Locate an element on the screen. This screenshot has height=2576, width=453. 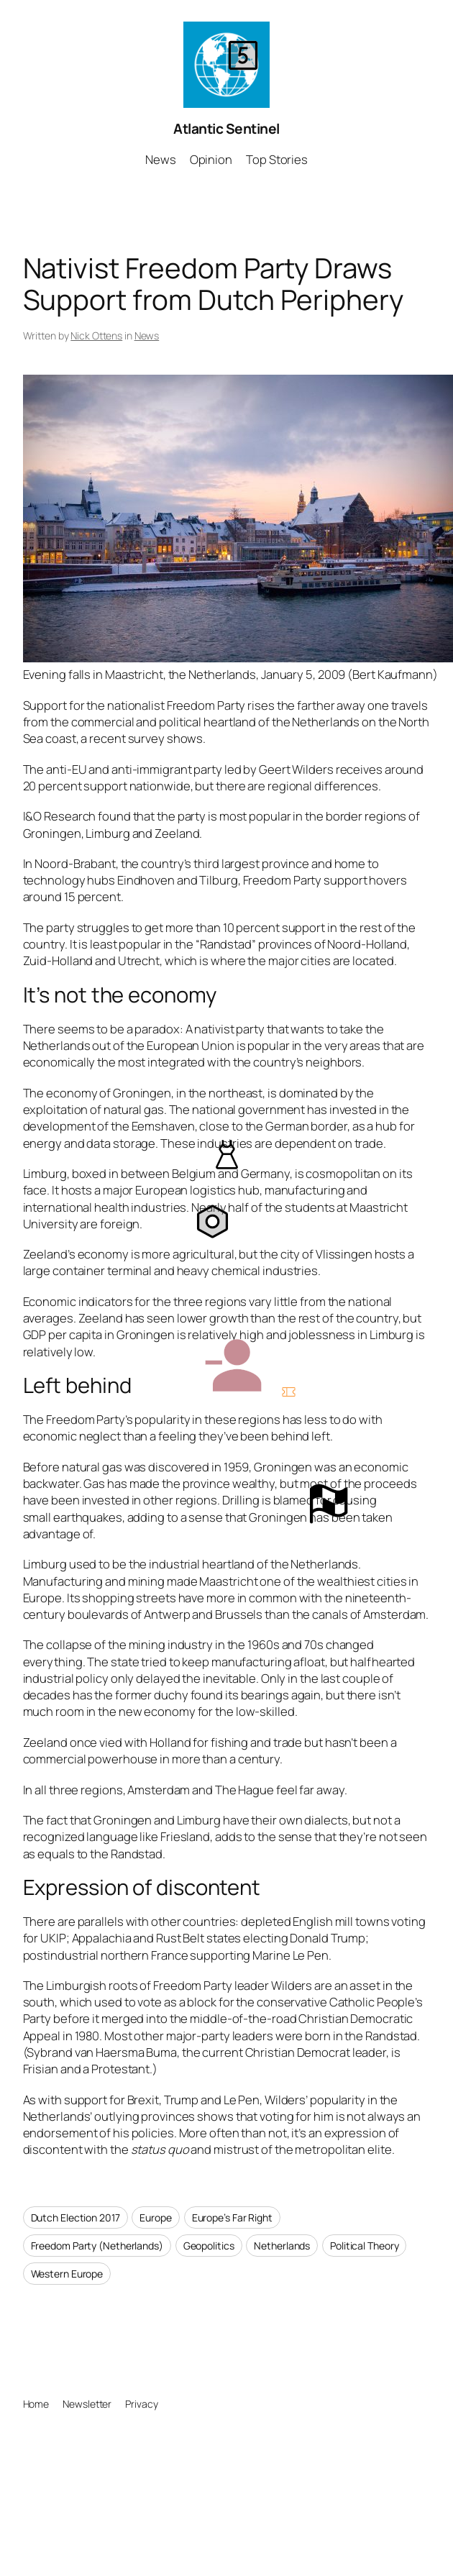
view your tickets or passes is located at coordinates (288, 1392).